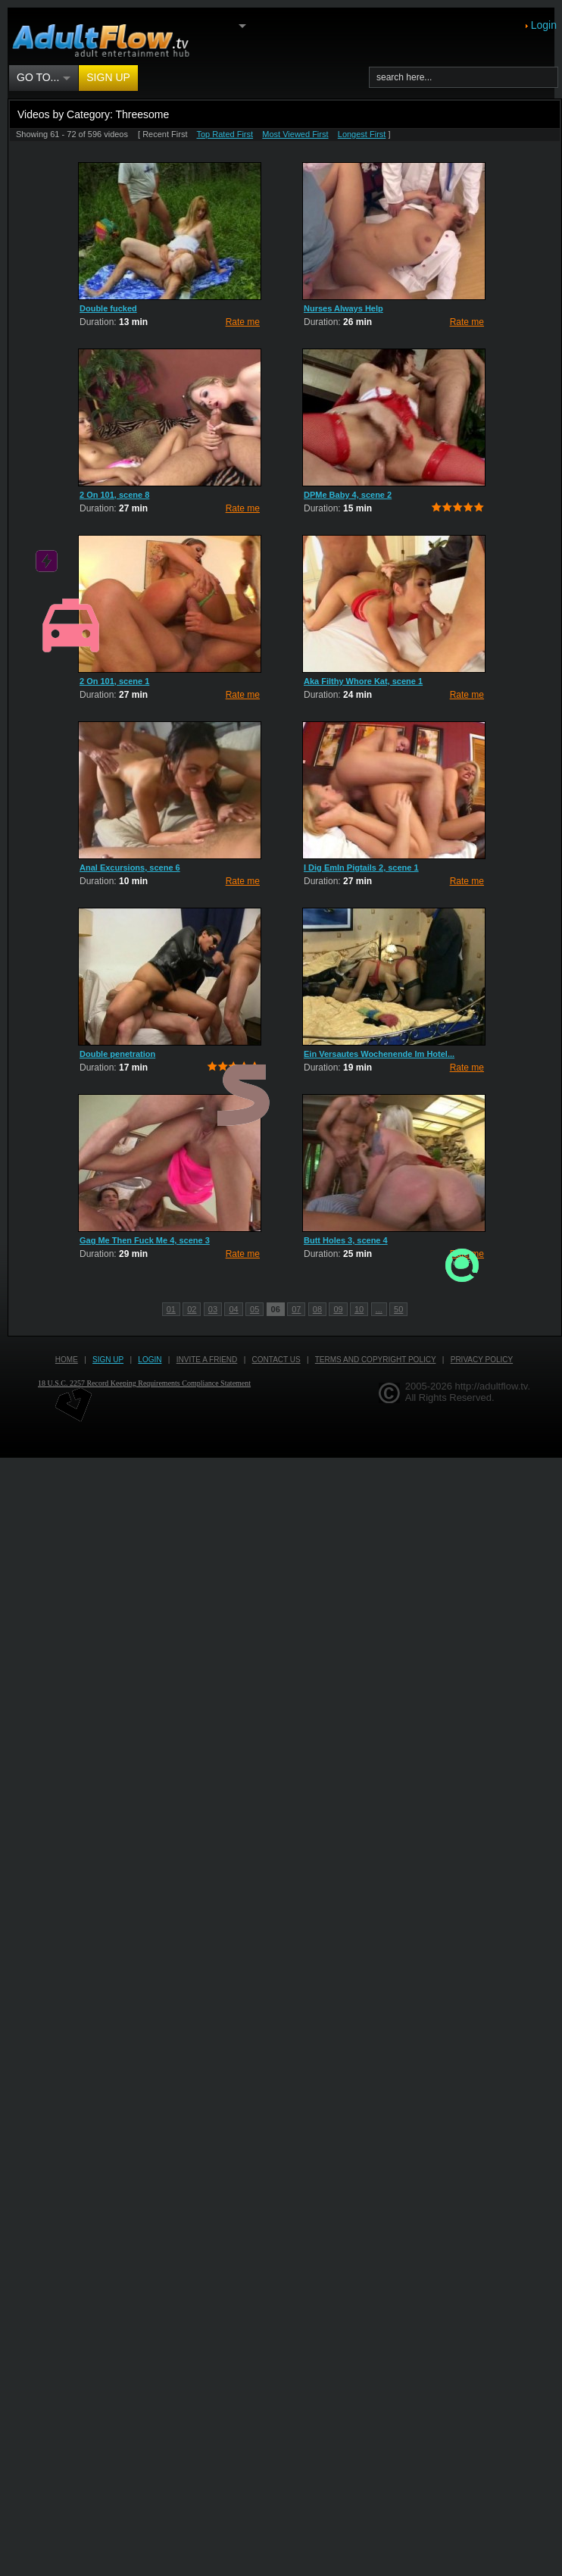  Describe the element at coordinates (462, 1265) in the screenshot. I see `visit qiita developer community` at that location.